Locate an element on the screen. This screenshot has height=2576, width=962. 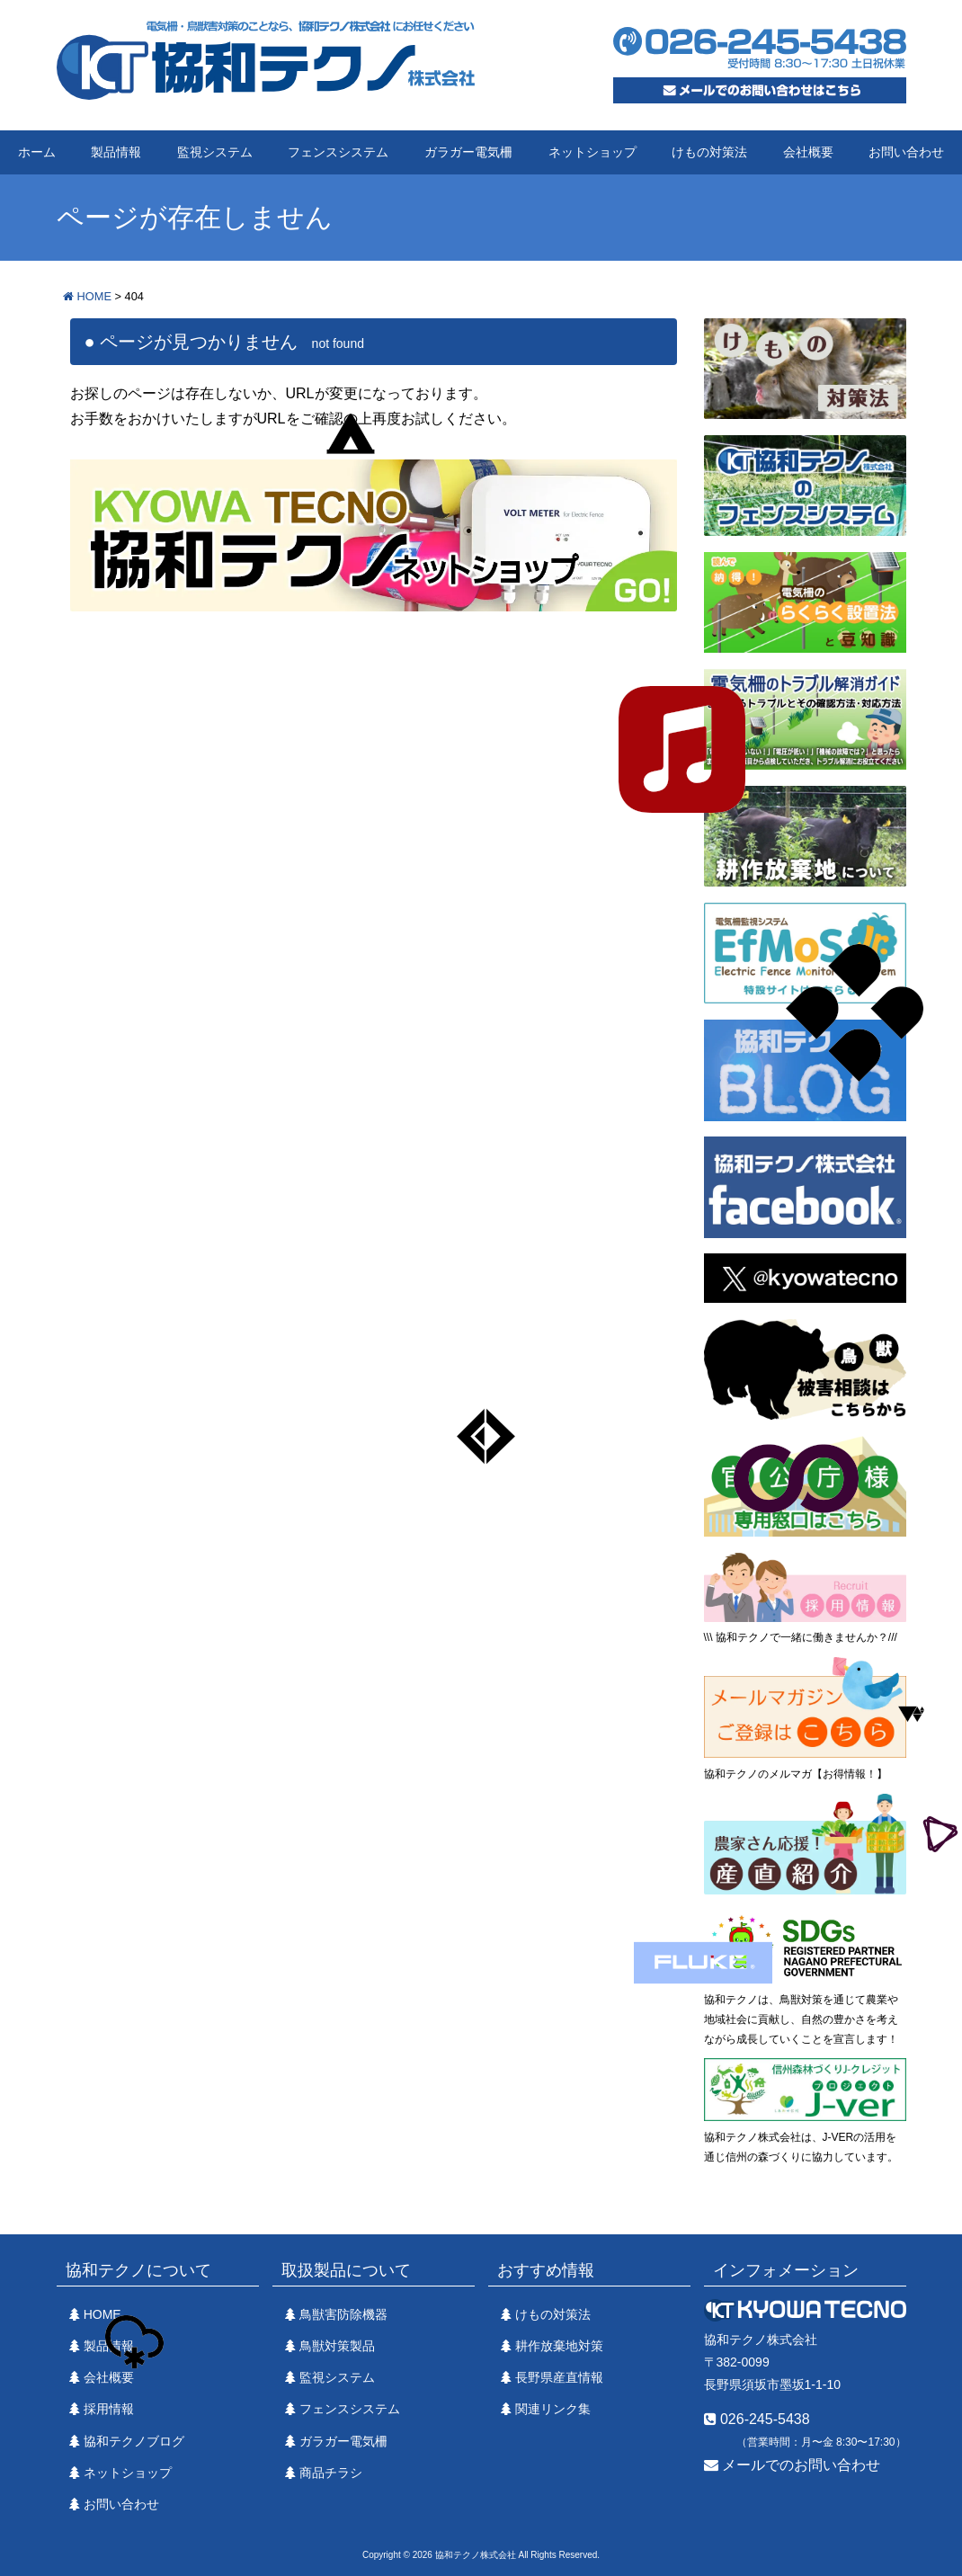
bentobox company logo is located at coordinates (854, 1012).